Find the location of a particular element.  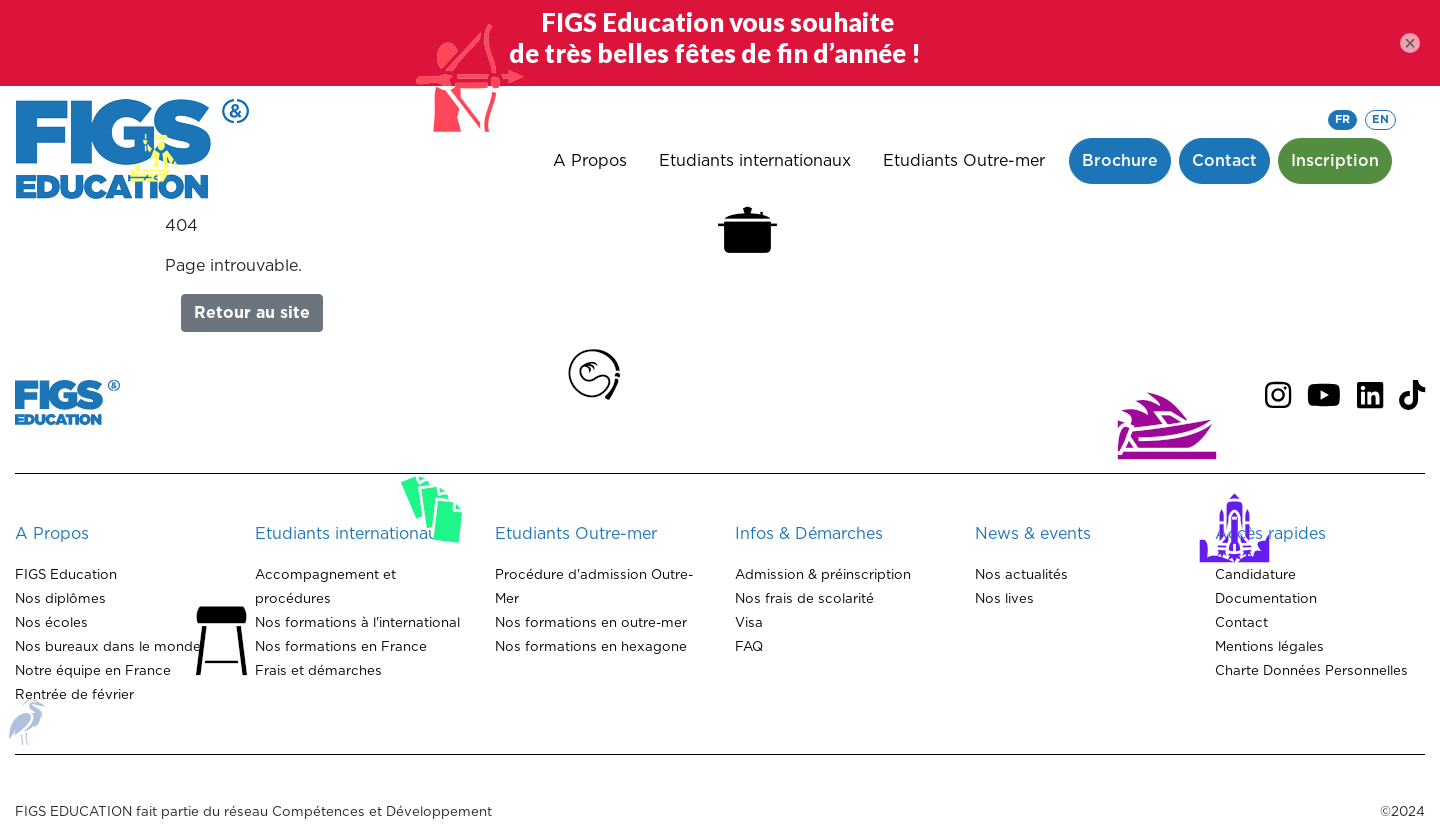

heron bird icon for wildlife or nature category is located at coordinates (27, 721).